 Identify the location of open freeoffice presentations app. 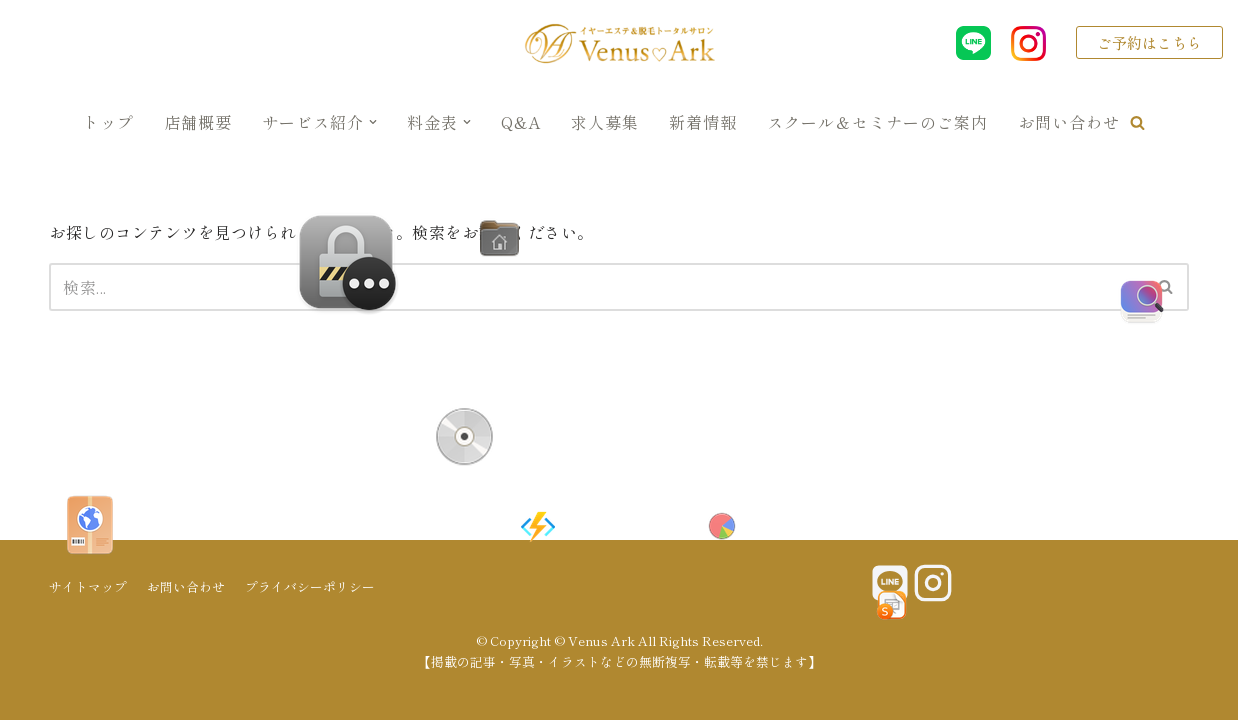
(892, 605).